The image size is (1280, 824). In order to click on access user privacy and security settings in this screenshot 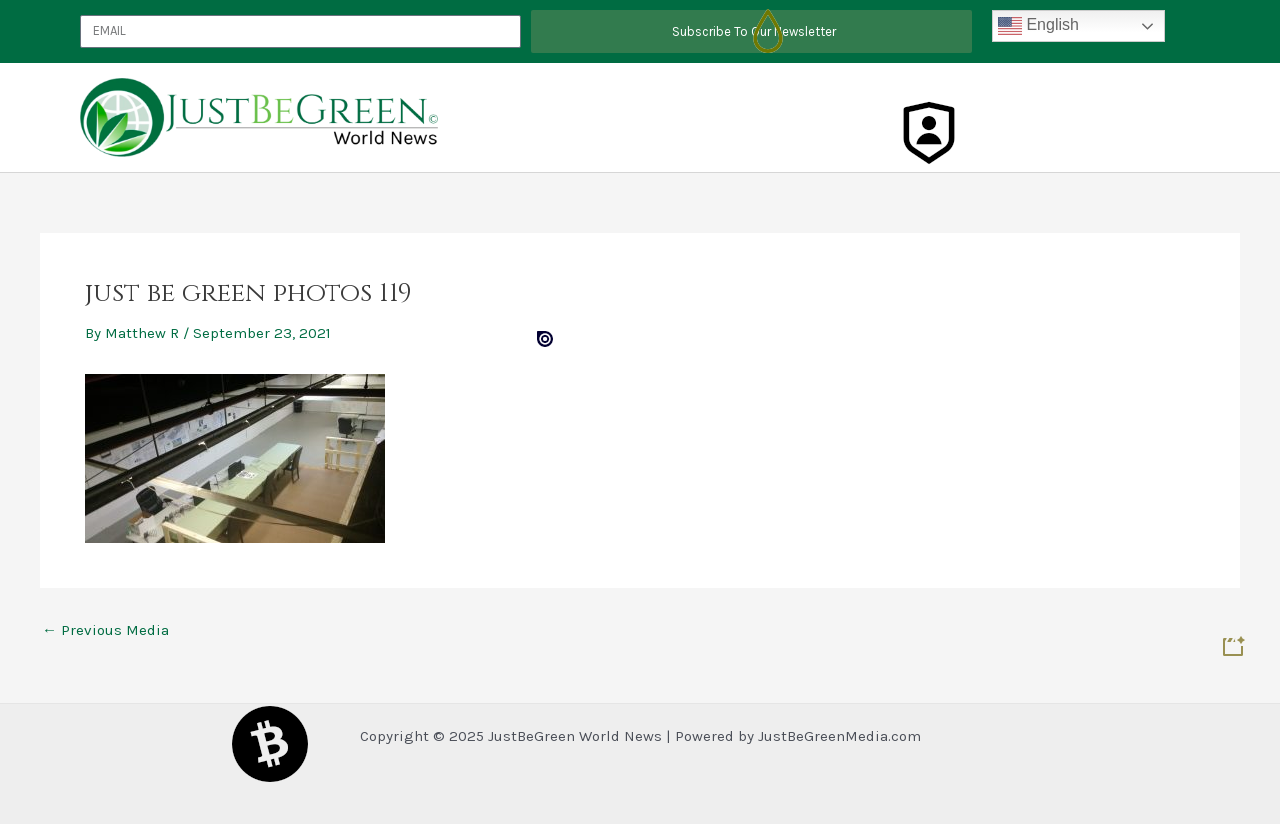, I will do `click(929, 133)`.